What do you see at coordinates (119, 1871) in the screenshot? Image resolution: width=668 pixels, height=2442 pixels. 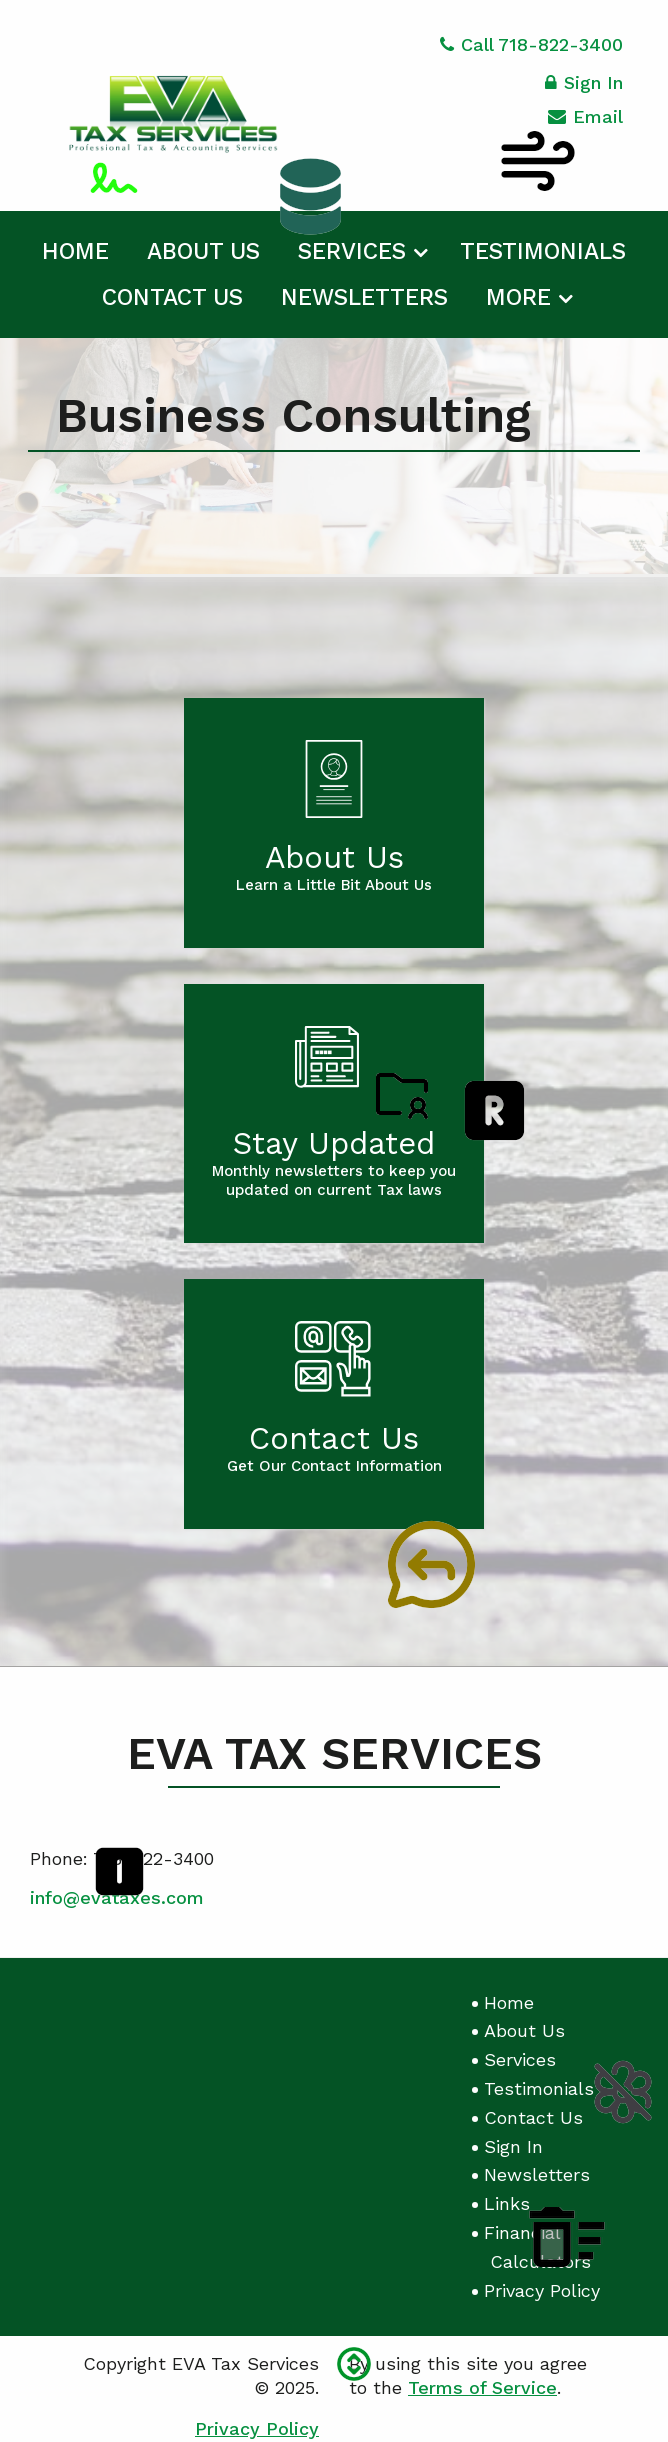 I see `access information or details` at bounding box center [119, 1871].